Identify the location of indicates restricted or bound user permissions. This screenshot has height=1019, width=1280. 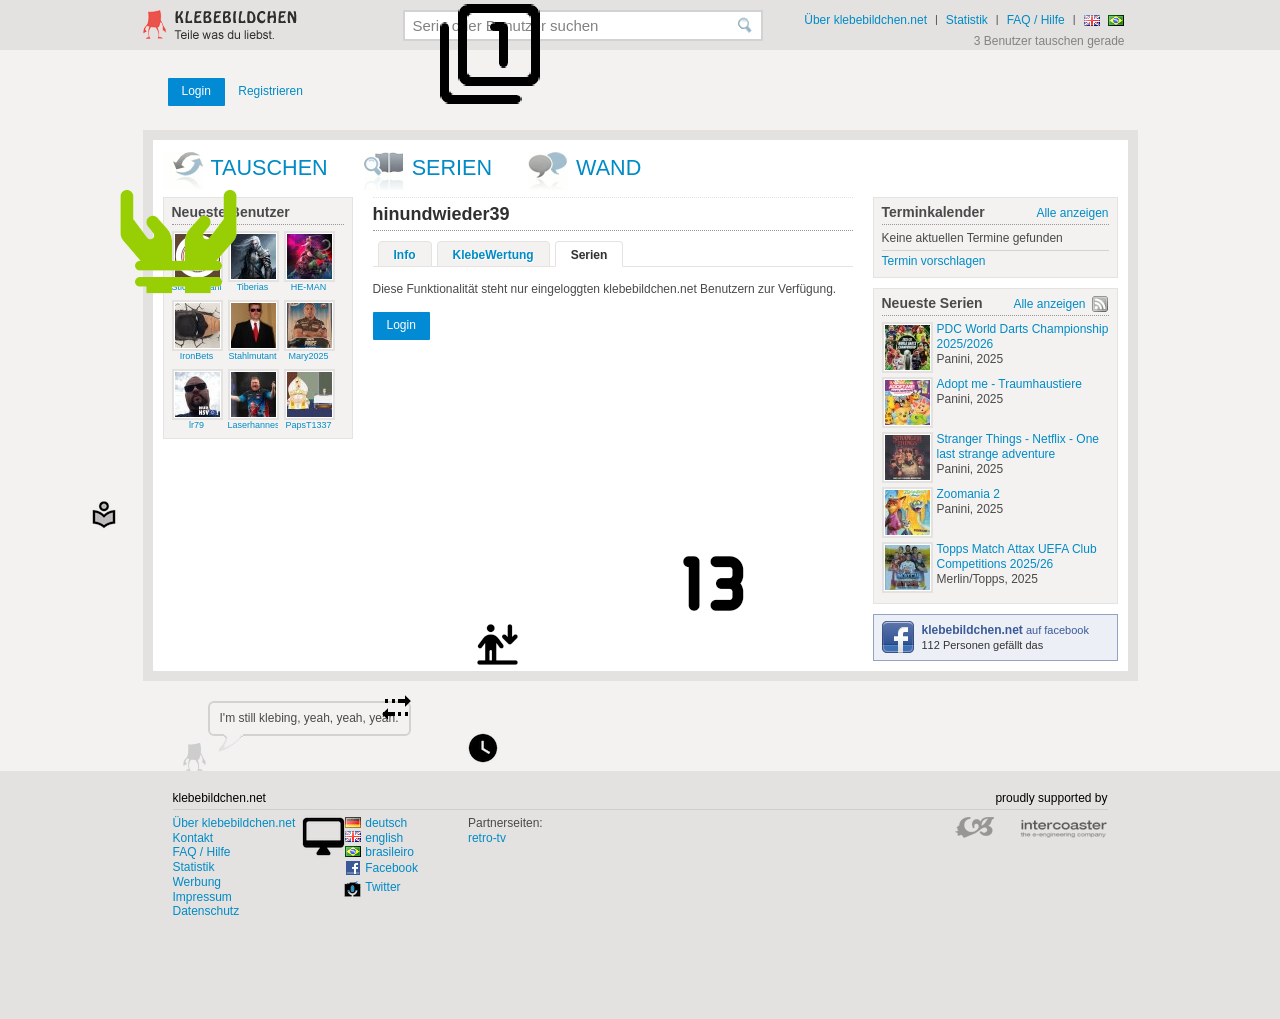
(178, 241).